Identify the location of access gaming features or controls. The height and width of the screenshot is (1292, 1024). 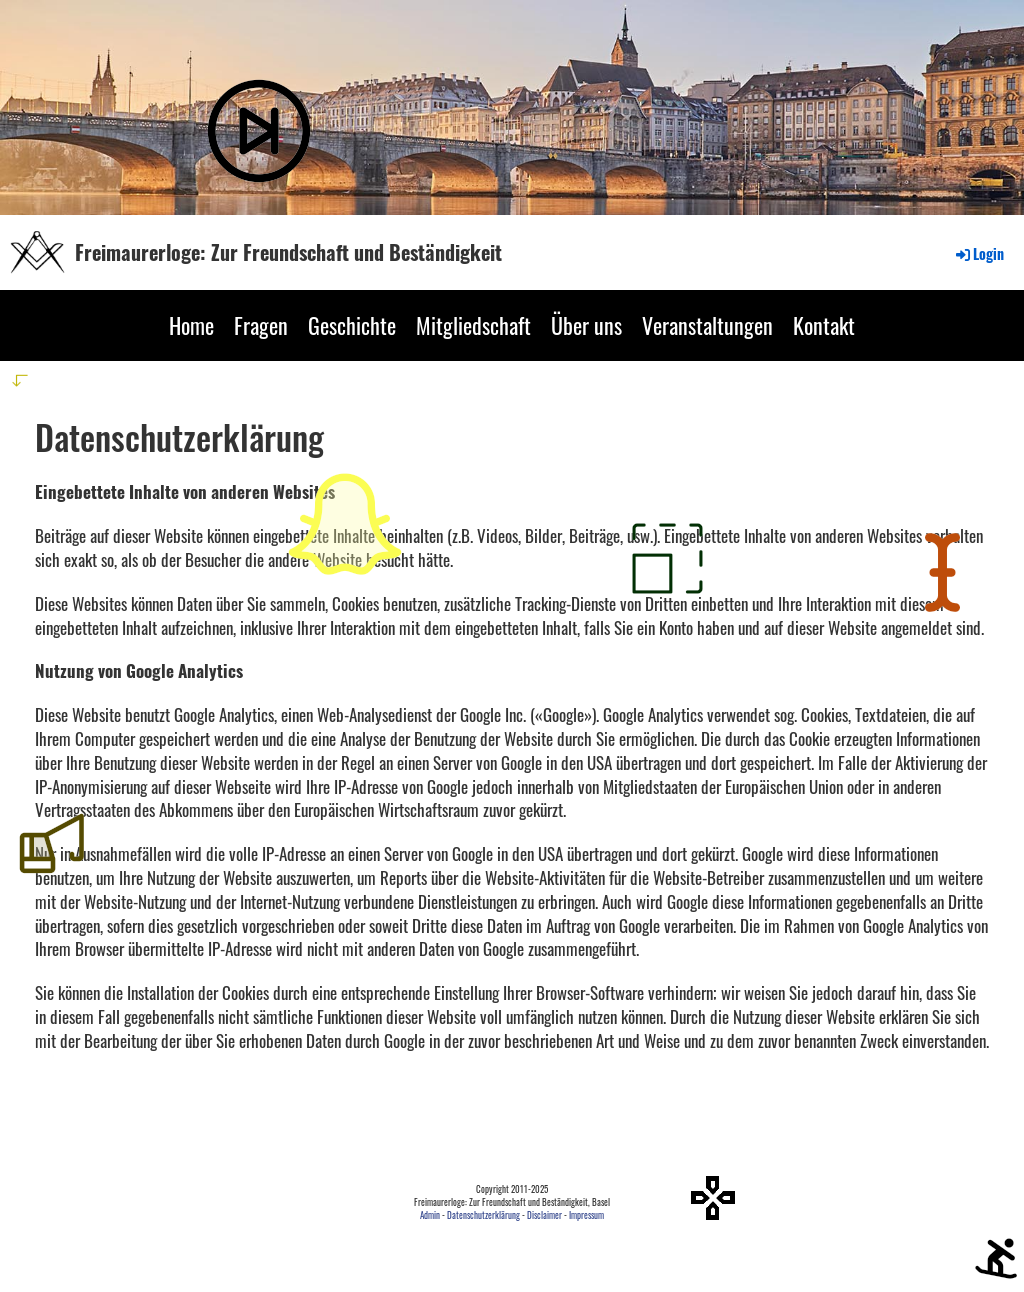
(713, 1198).